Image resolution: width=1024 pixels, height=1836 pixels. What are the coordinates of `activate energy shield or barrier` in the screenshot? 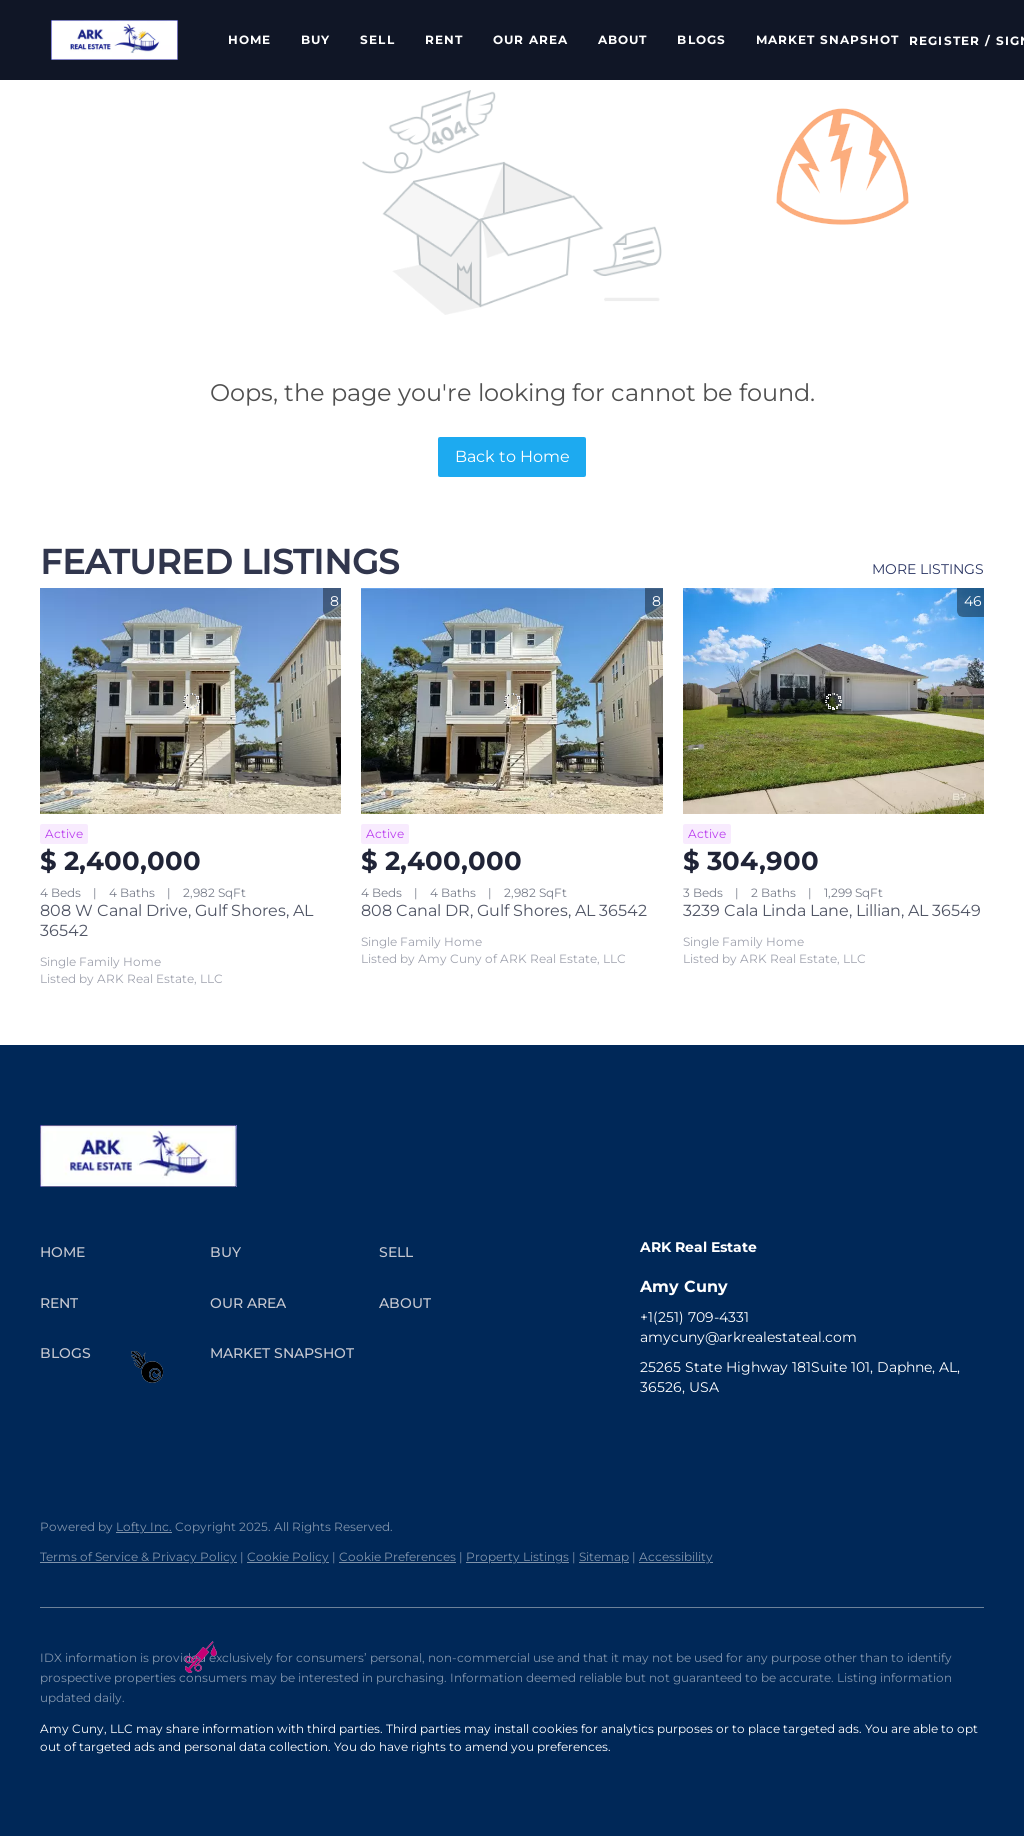 It's located at (842, 165).